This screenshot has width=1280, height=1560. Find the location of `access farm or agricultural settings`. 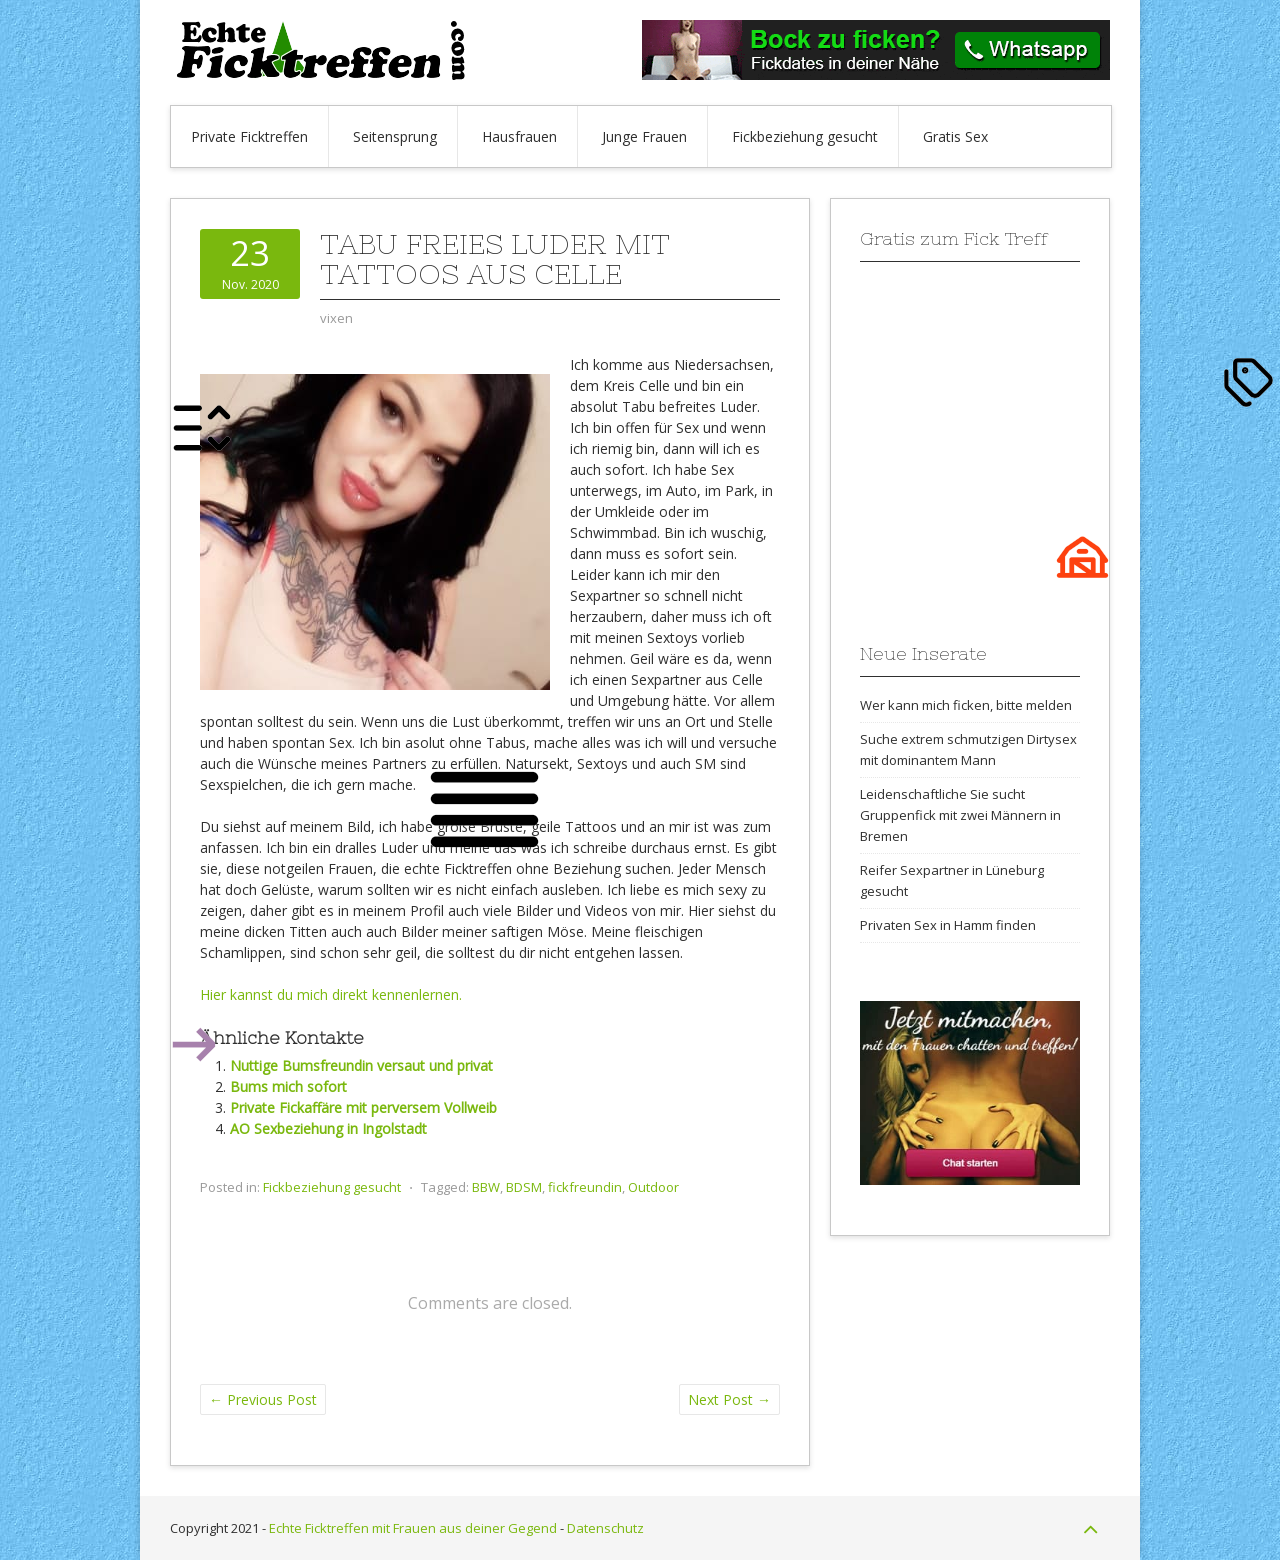

access farm or agricultural settings is located at coordinates (1082, 560).